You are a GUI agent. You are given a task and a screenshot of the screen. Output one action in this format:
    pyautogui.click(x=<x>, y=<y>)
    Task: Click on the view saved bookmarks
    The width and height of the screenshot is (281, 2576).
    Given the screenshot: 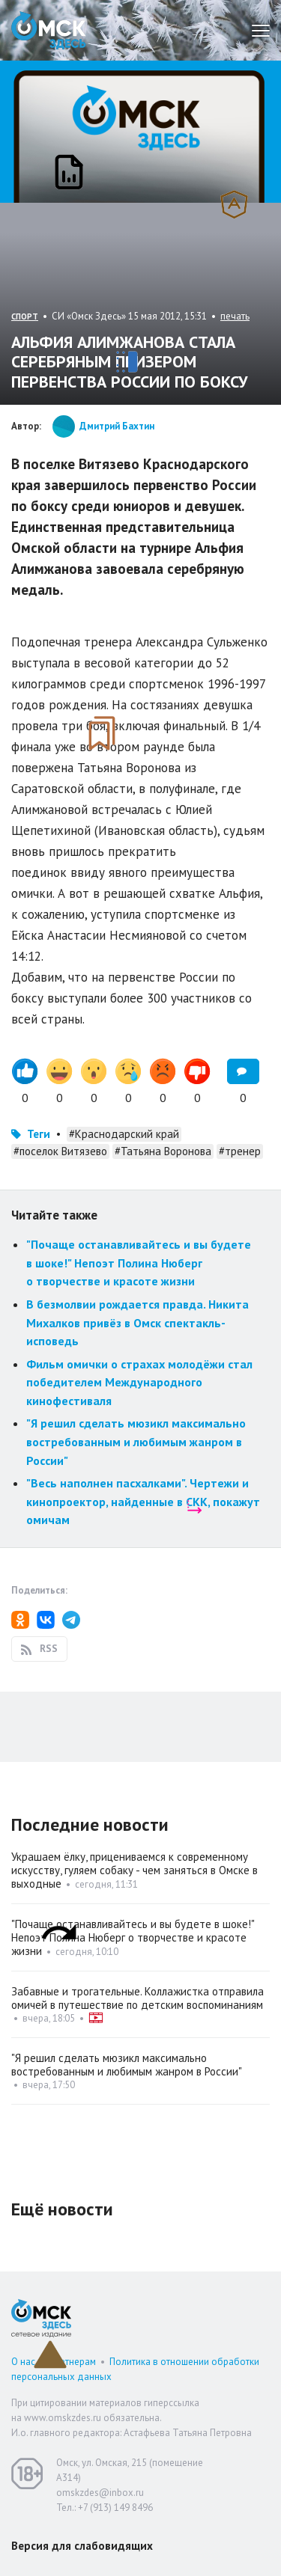 What is the action you would take?
    pyautogui.click(x=102, y=733)
    